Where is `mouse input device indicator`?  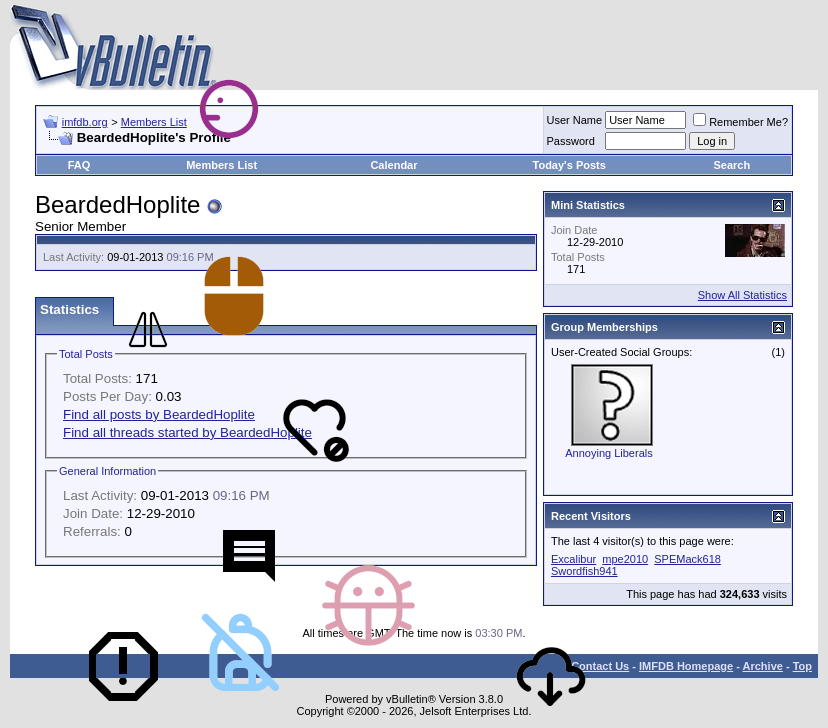 mouse input device indicator is located at coordinates (234, 296).